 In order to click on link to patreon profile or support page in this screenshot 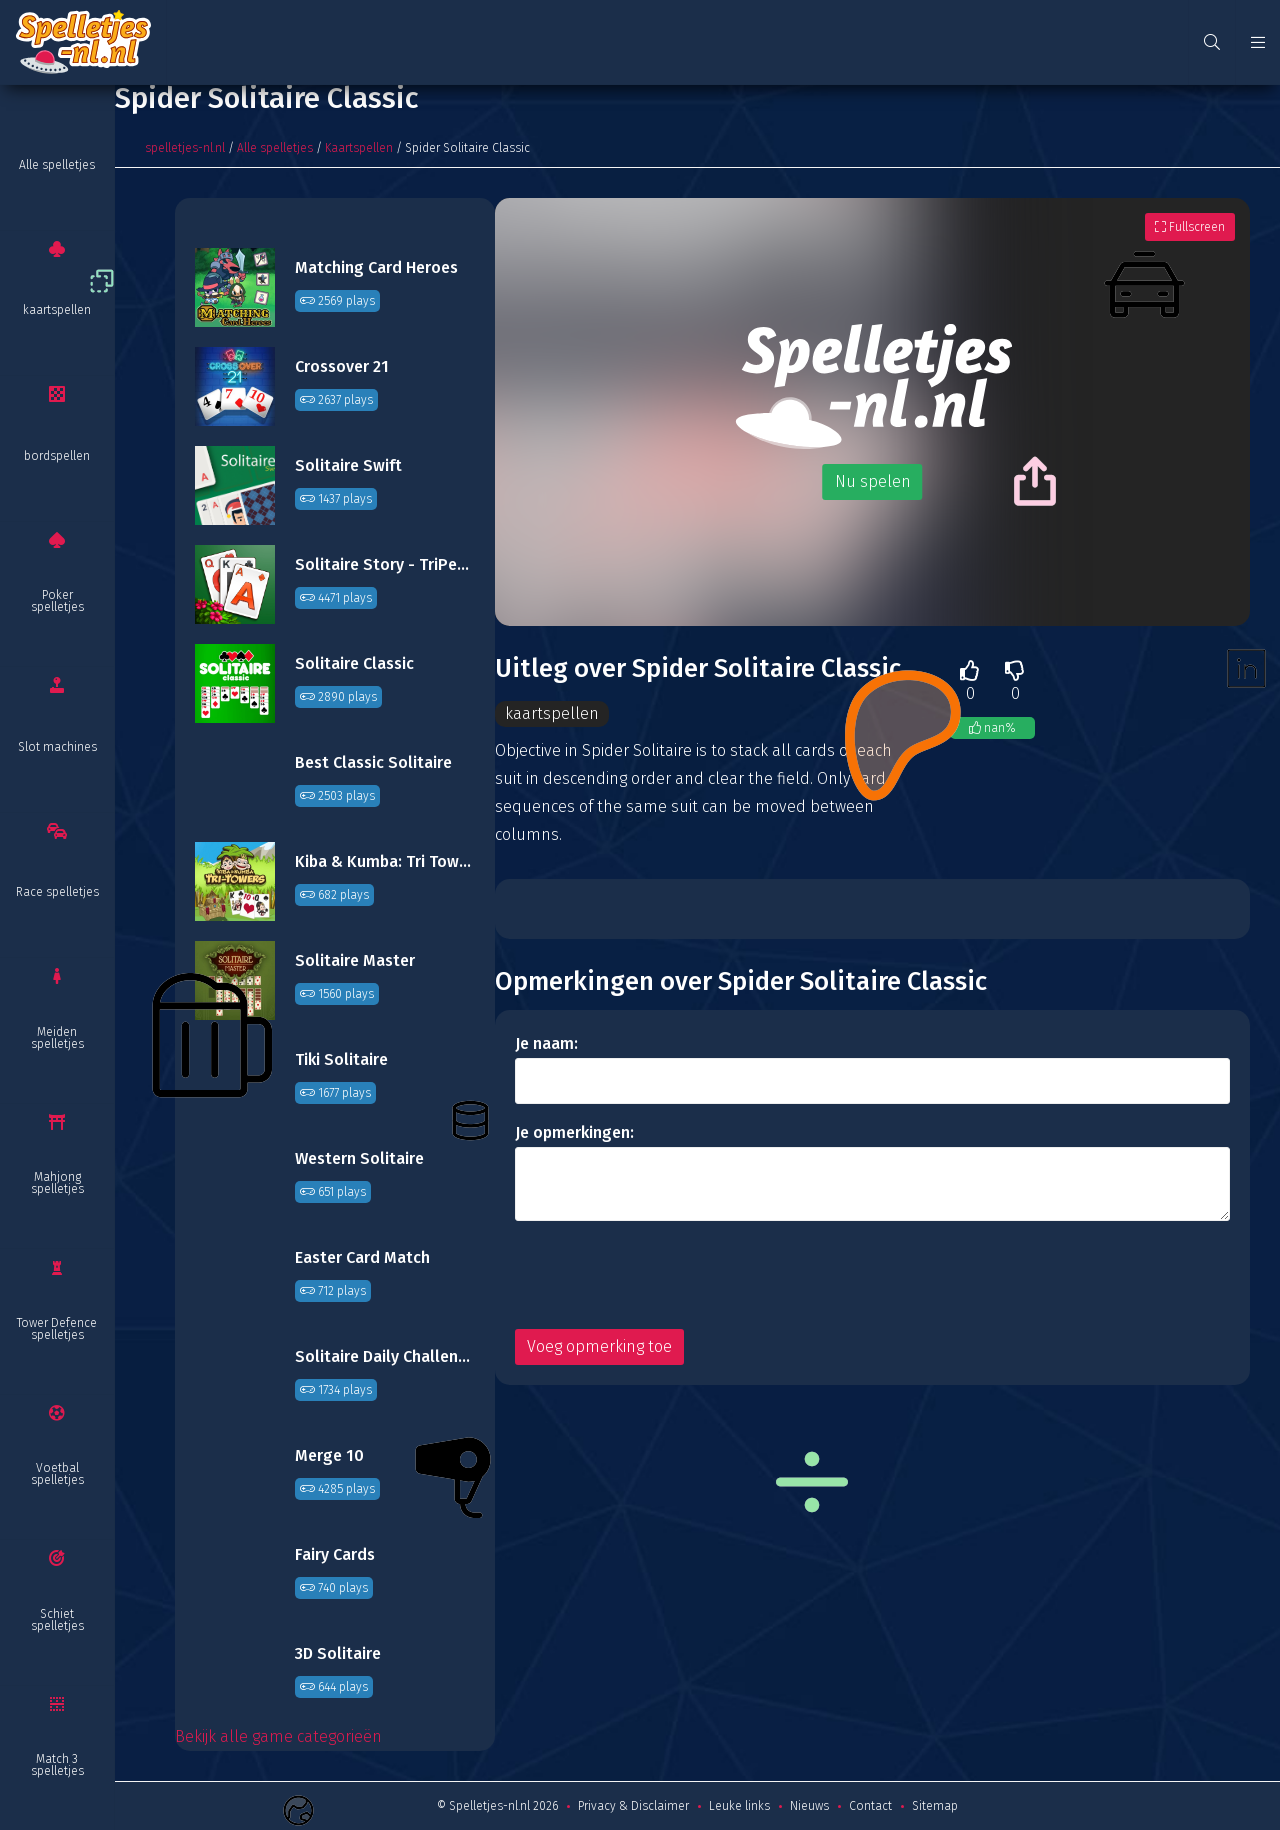, I will do `click(898, 733)`.